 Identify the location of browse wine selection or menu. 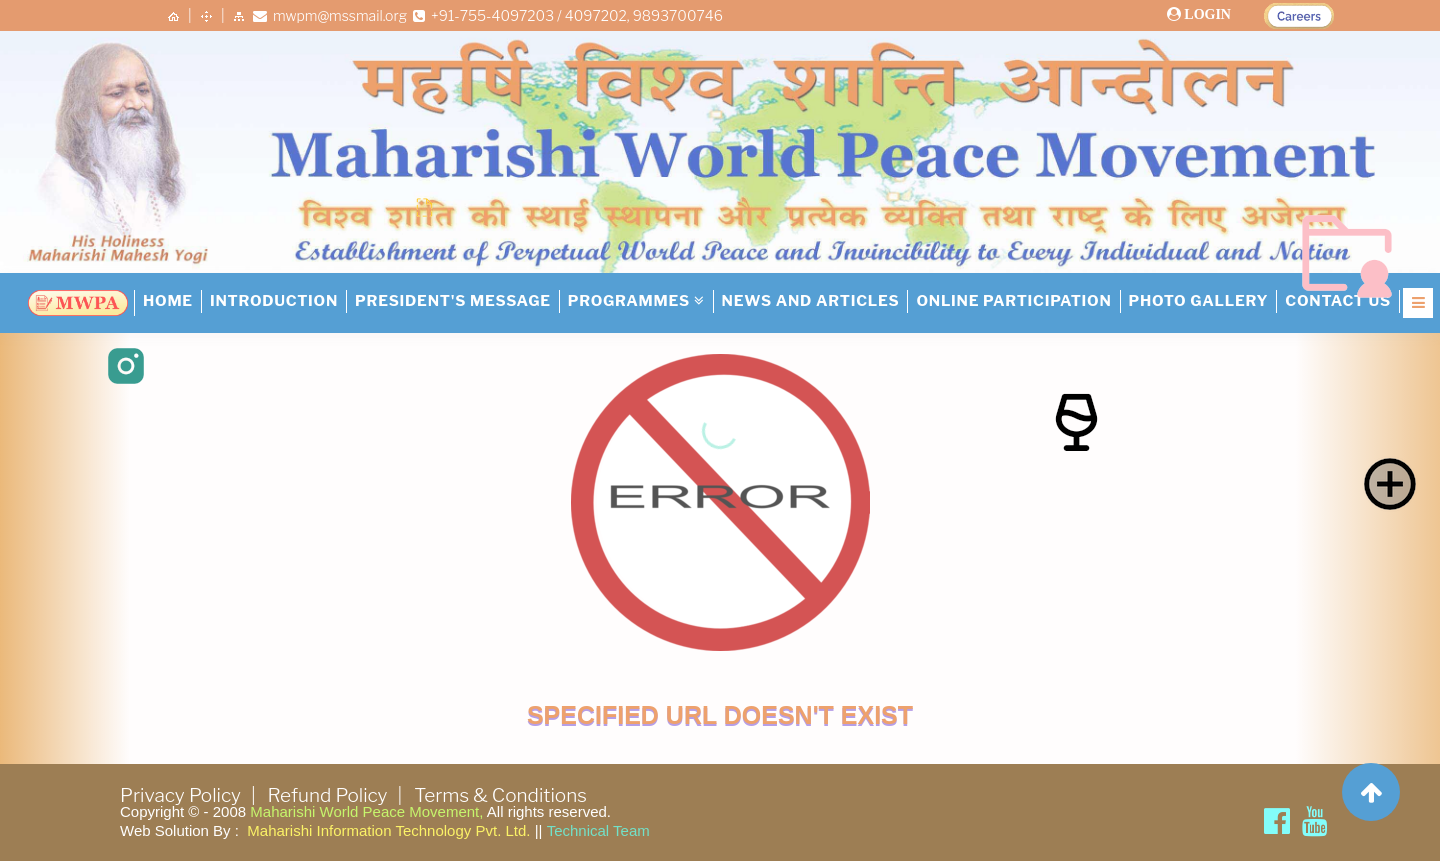
(1076, 420).